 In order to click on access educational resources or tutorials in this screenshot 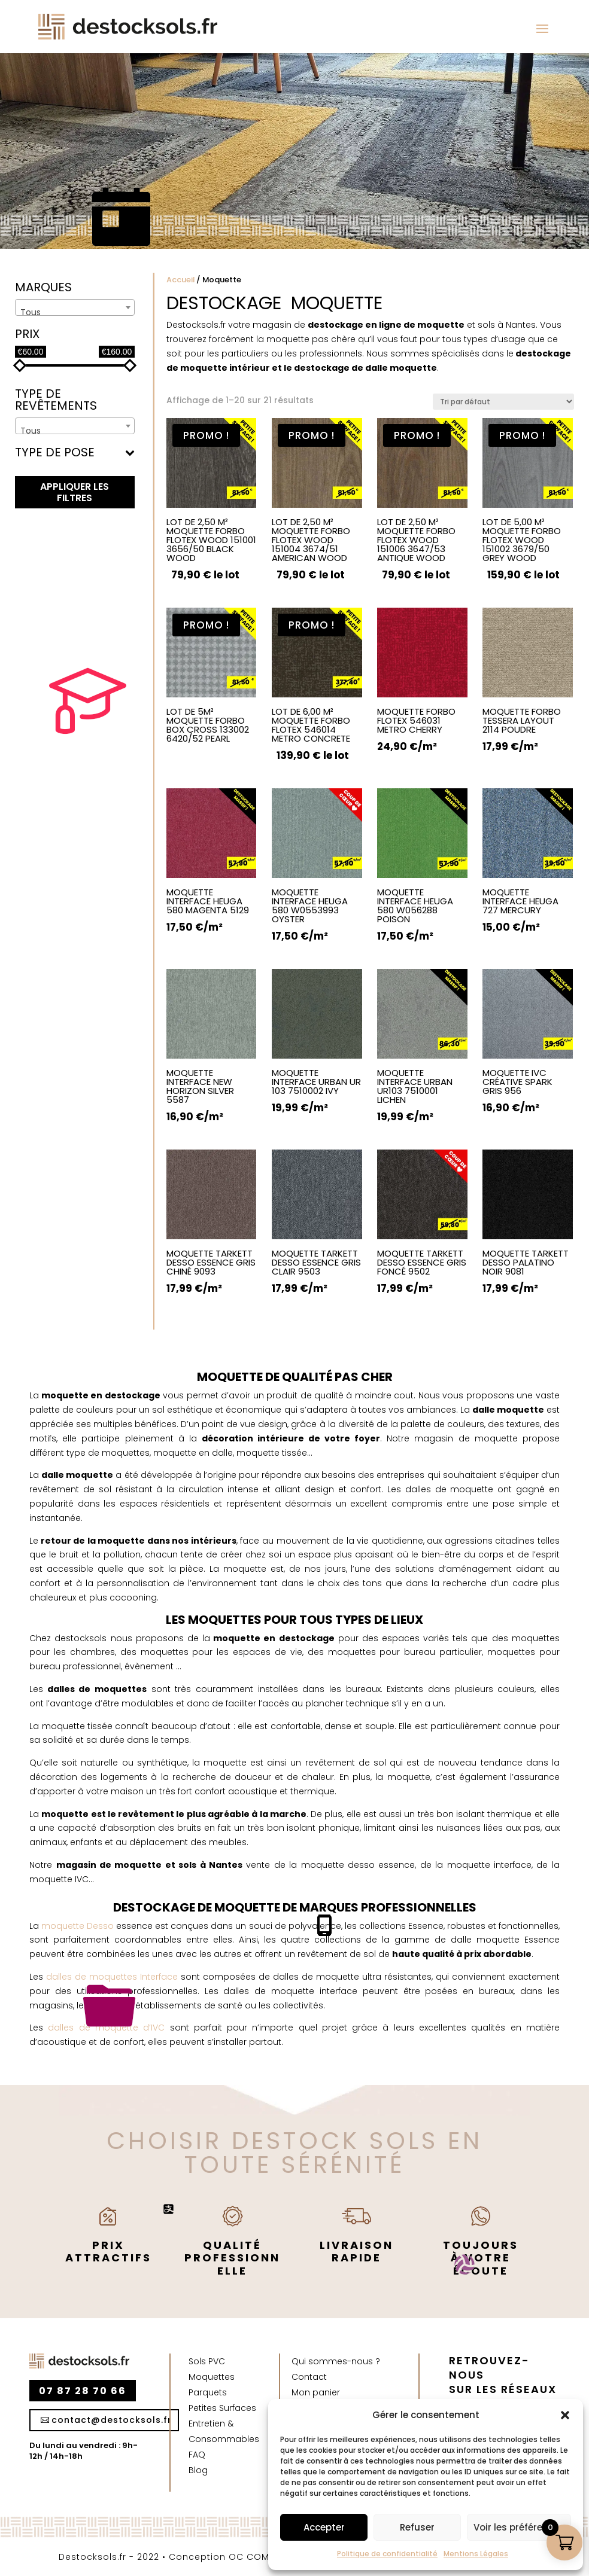, I will do `click(87, 700)`.